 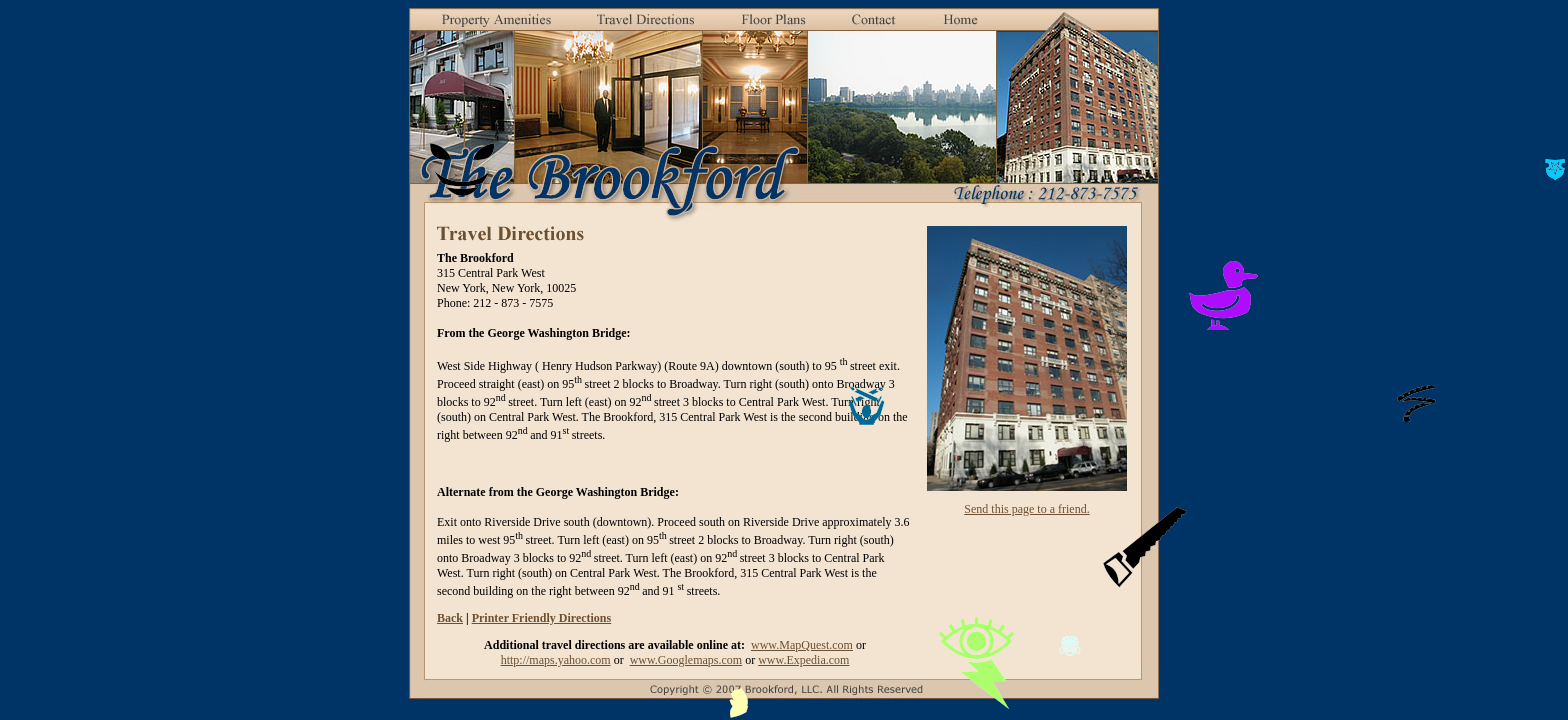 I want to click on activate magical defense or shield ability, so click(x=1555, y=170).